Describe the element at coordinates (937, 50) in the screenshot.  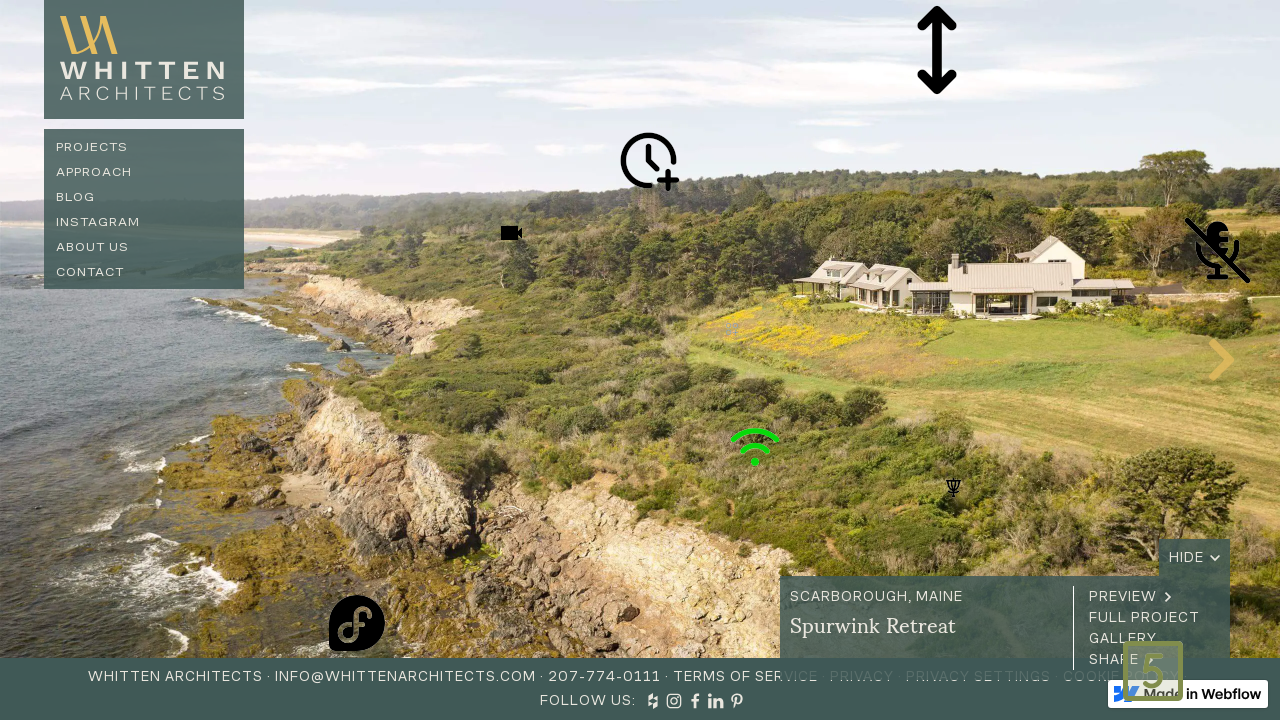
I see `resize element vertically` at that location.